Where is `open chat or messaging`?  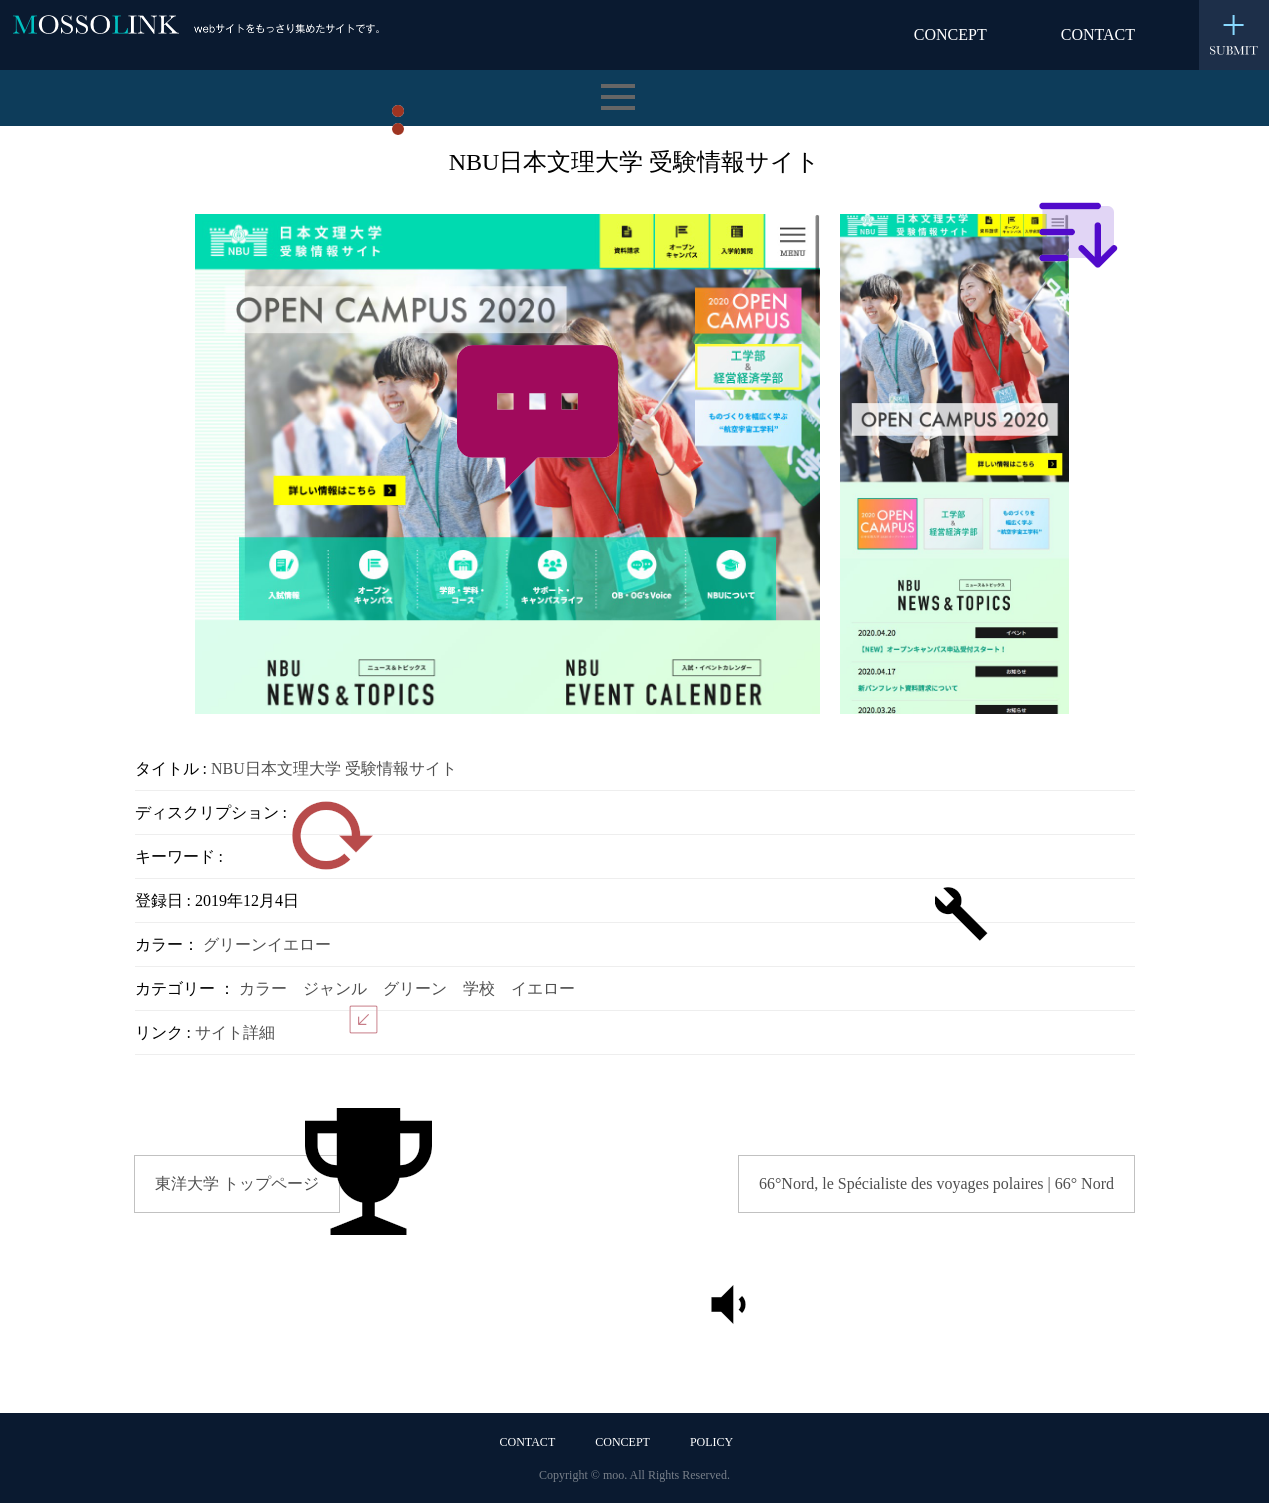 open chat or messaging is located at coordinates (537, 417).